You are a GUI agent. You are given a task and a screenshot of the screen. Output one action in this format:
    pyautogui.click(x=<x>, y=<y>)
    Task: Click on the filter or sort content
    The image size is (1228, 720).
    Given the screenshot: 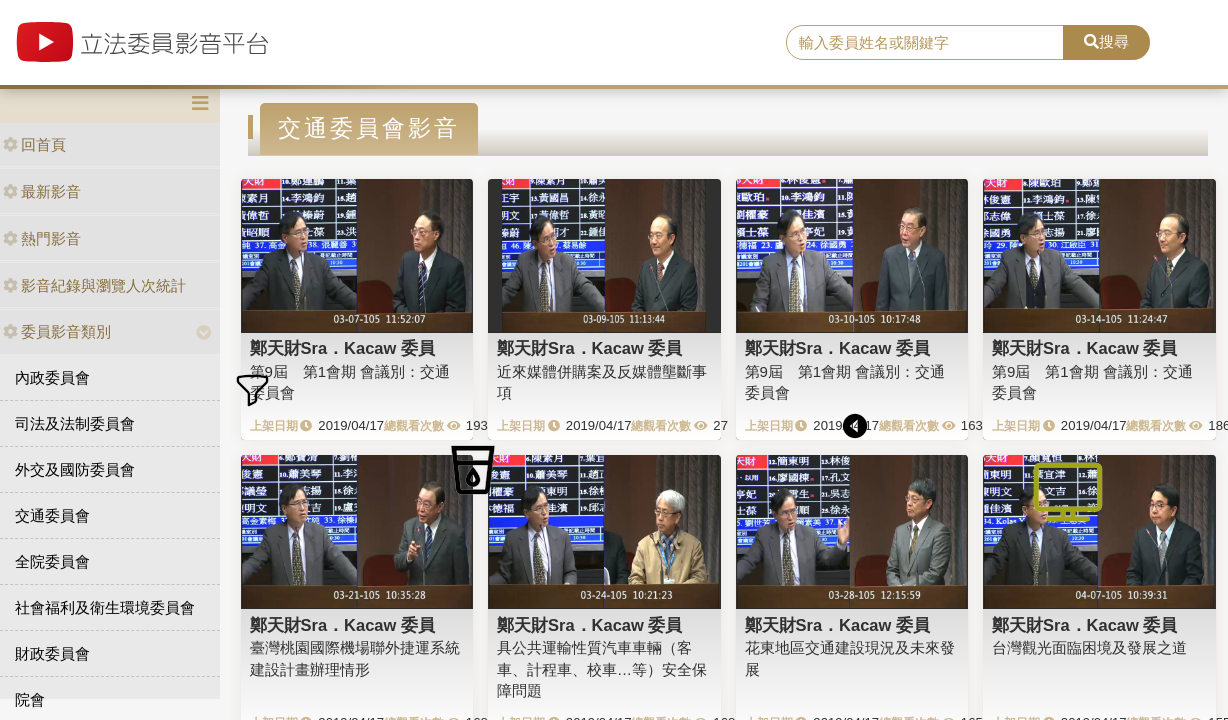 What is the action you would take?
    pyautogui.click(x=252, y=390)
    